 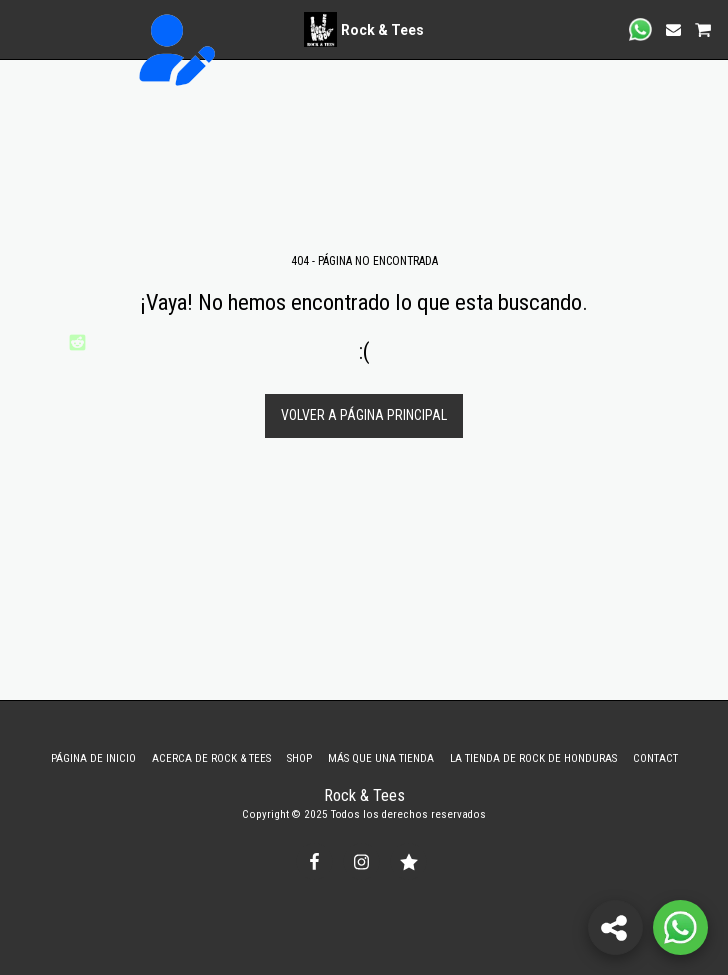 I want to click on open Reddit app, so click(x=77, y=342).